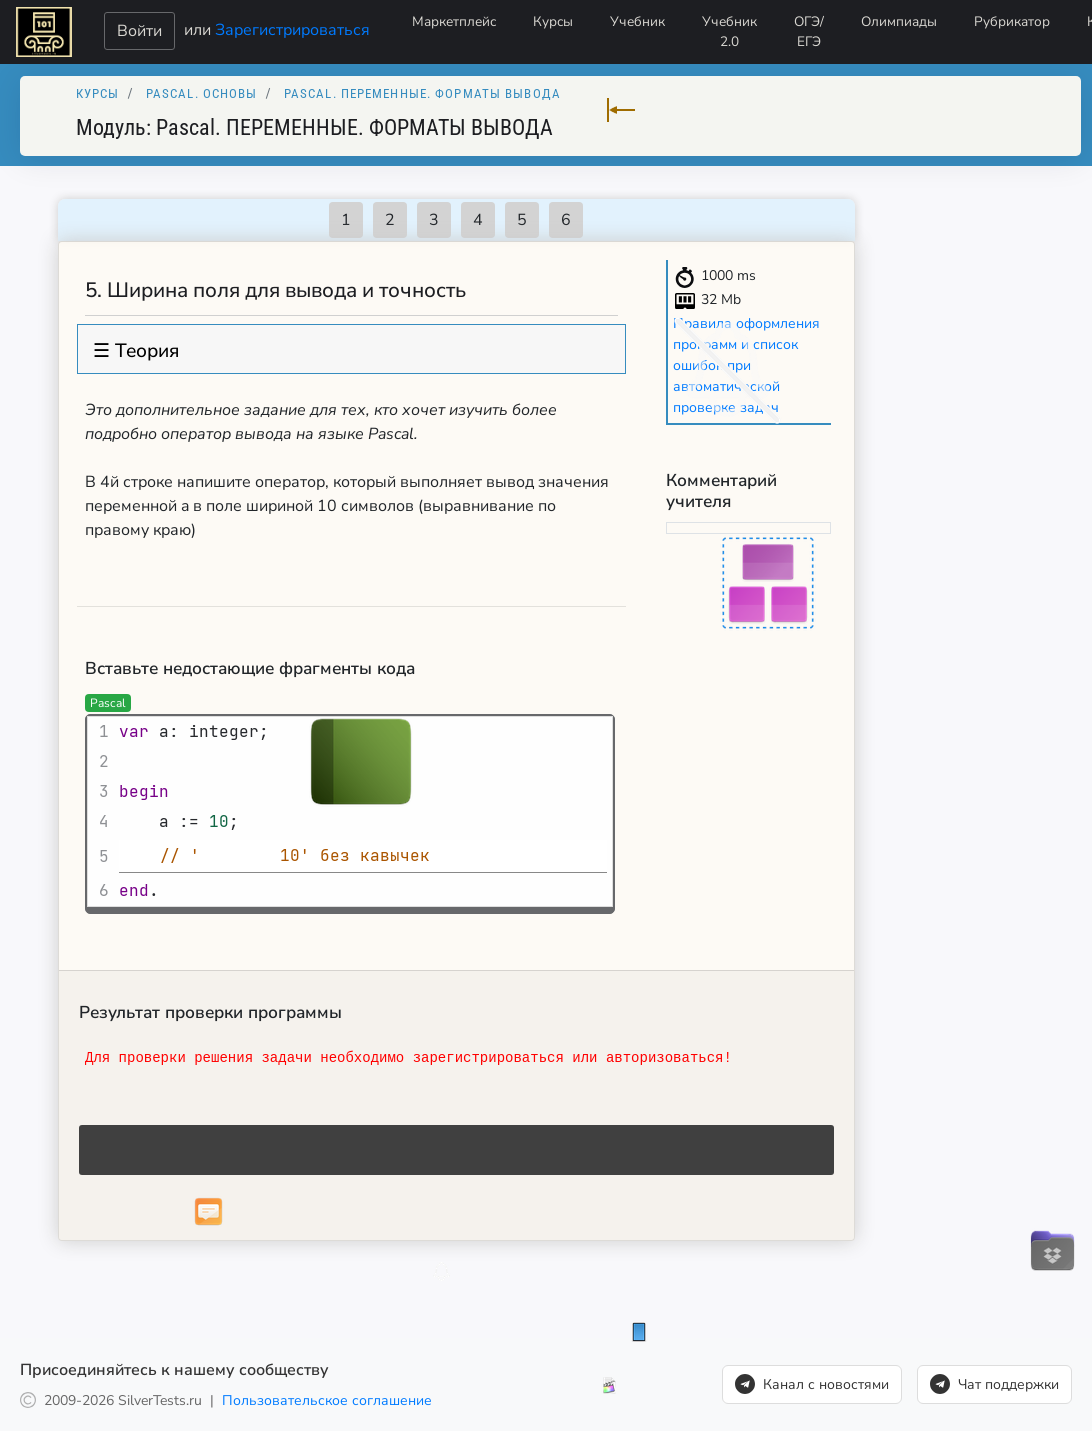 The height and width of the screenshot is (1431, 1092). What do you see at coordinates (639, 1330) in the screenshot?
I see `iPad Mini device icon` at bounding box center [639, 1330].